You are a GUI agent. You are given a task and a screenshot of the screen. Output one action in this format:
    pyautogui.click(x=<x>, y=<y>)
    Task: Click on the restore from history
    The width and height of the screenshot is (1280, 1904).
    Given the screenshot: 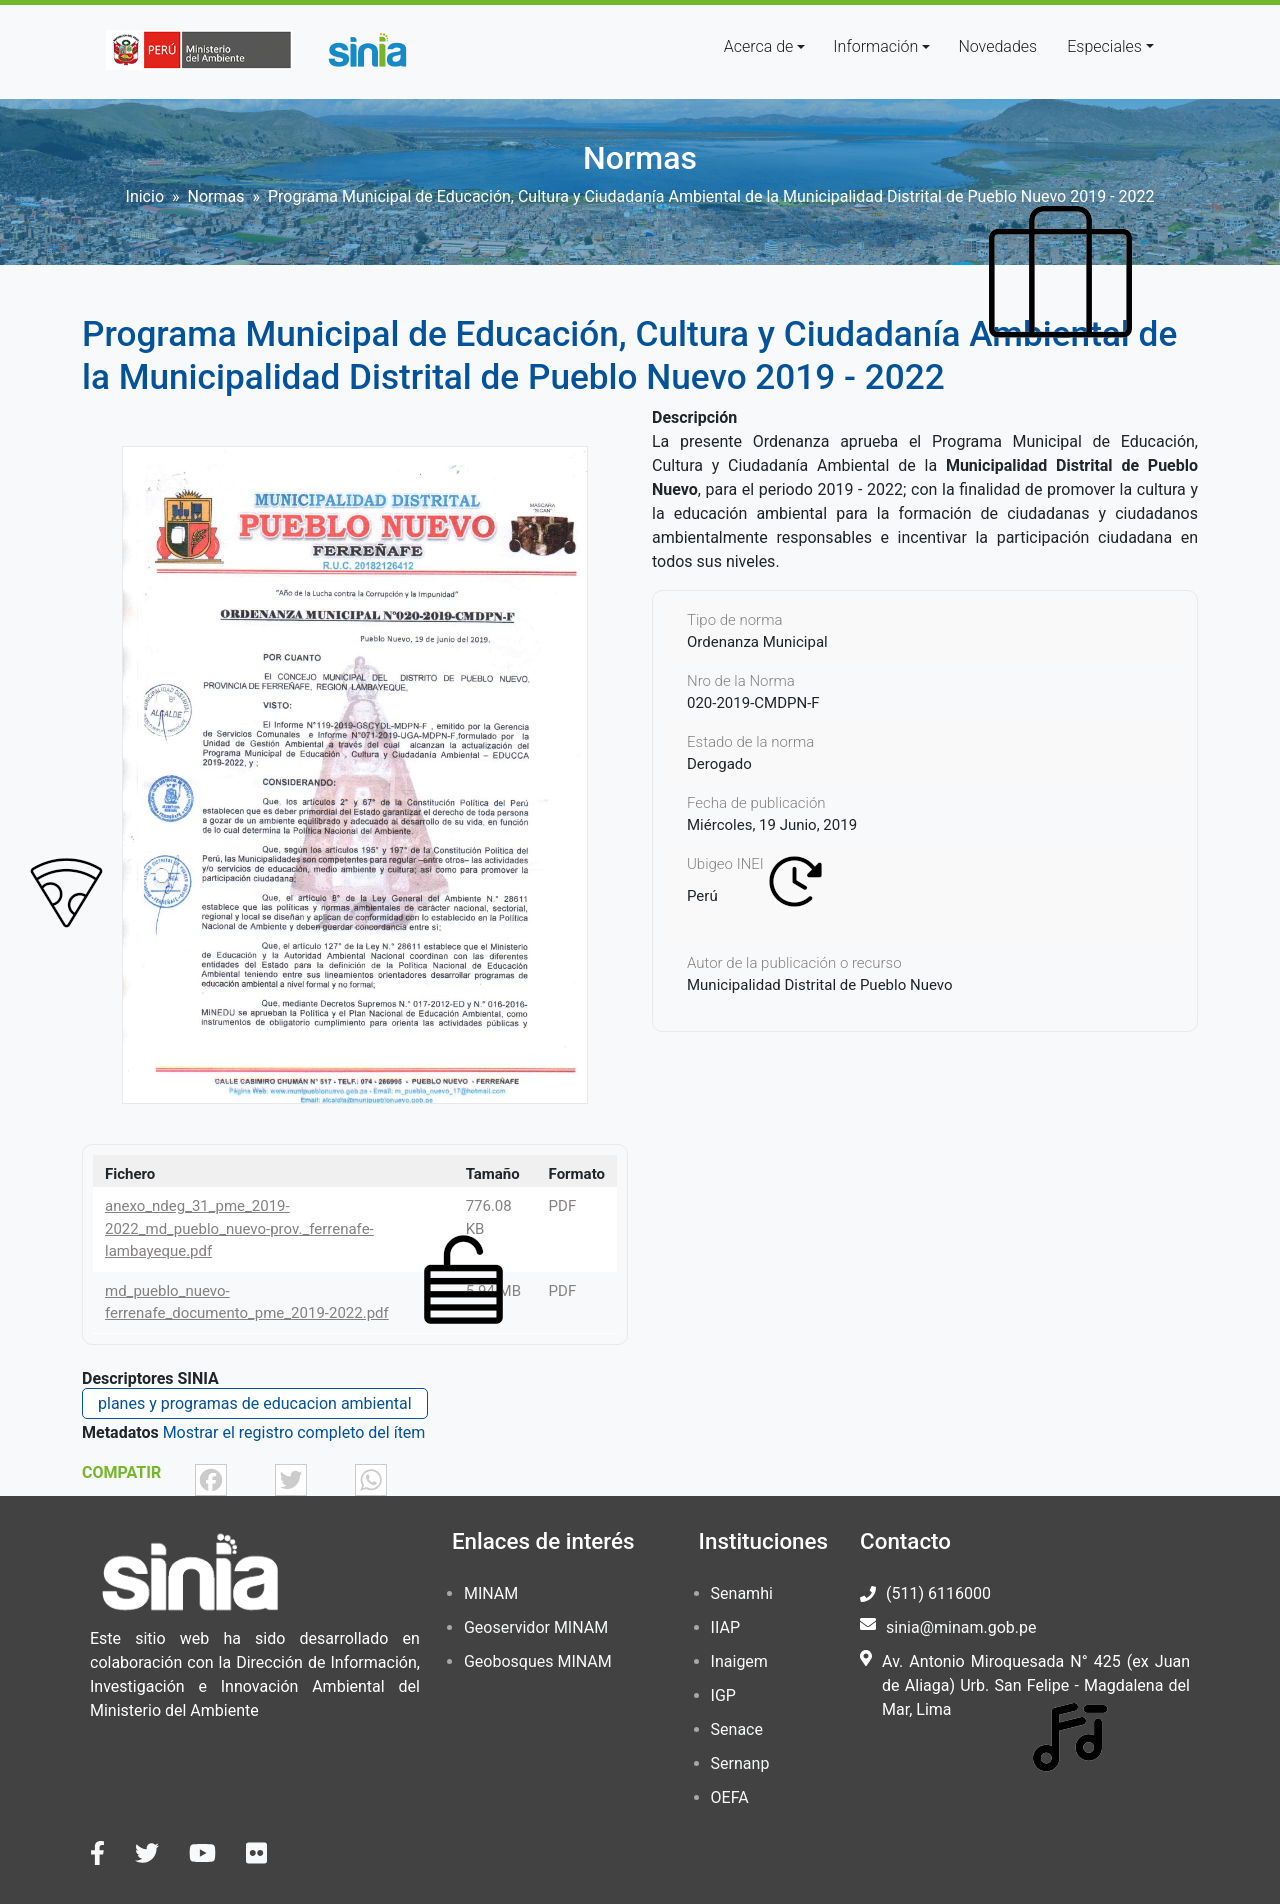 What is the action you would take?
    pyautogui.click(x=794, y=881)
    